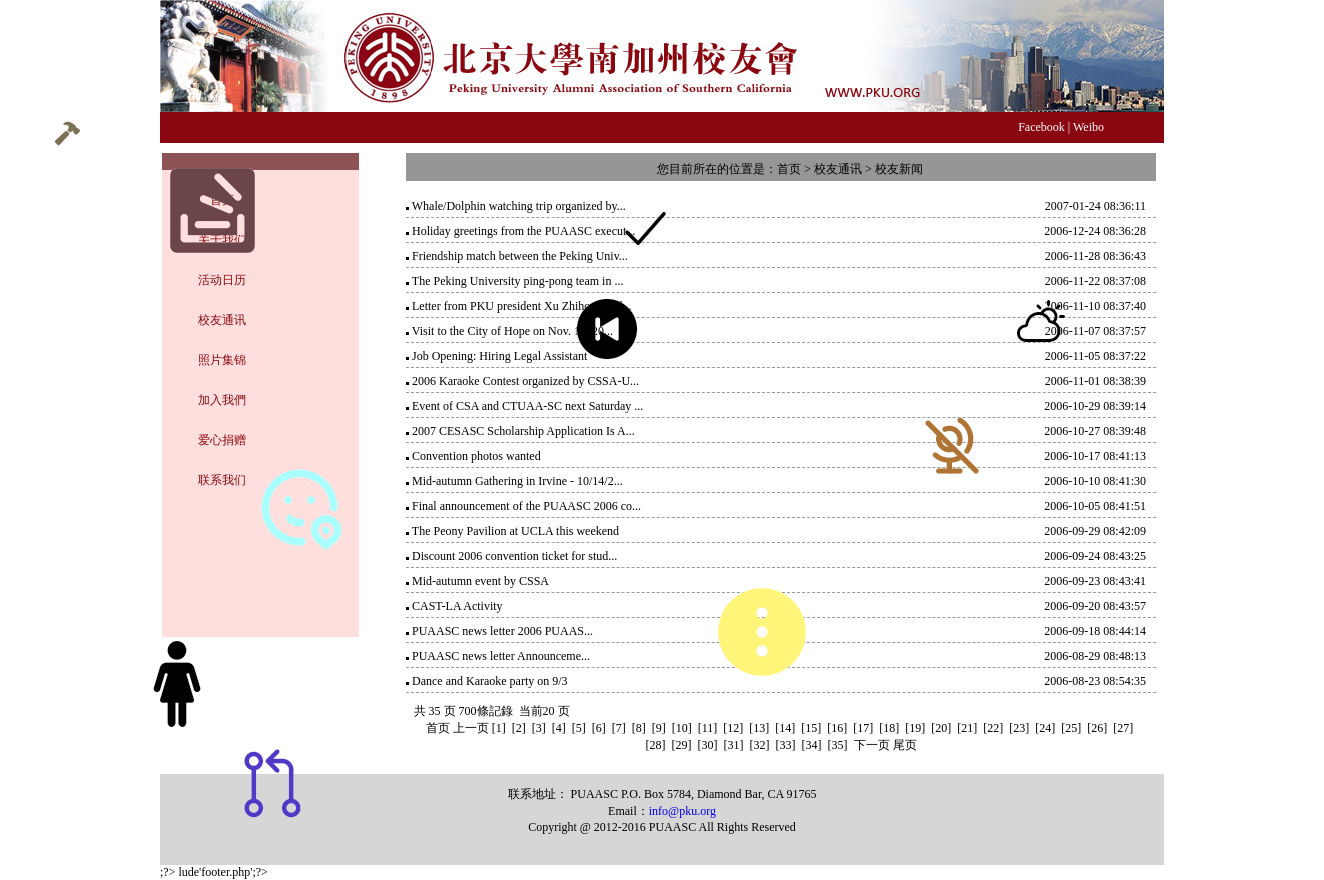 The image size is (1324, 880). Describe the element at coordinates (645, 228) in the screenshot. I see `confirm or submit an action` at that location.